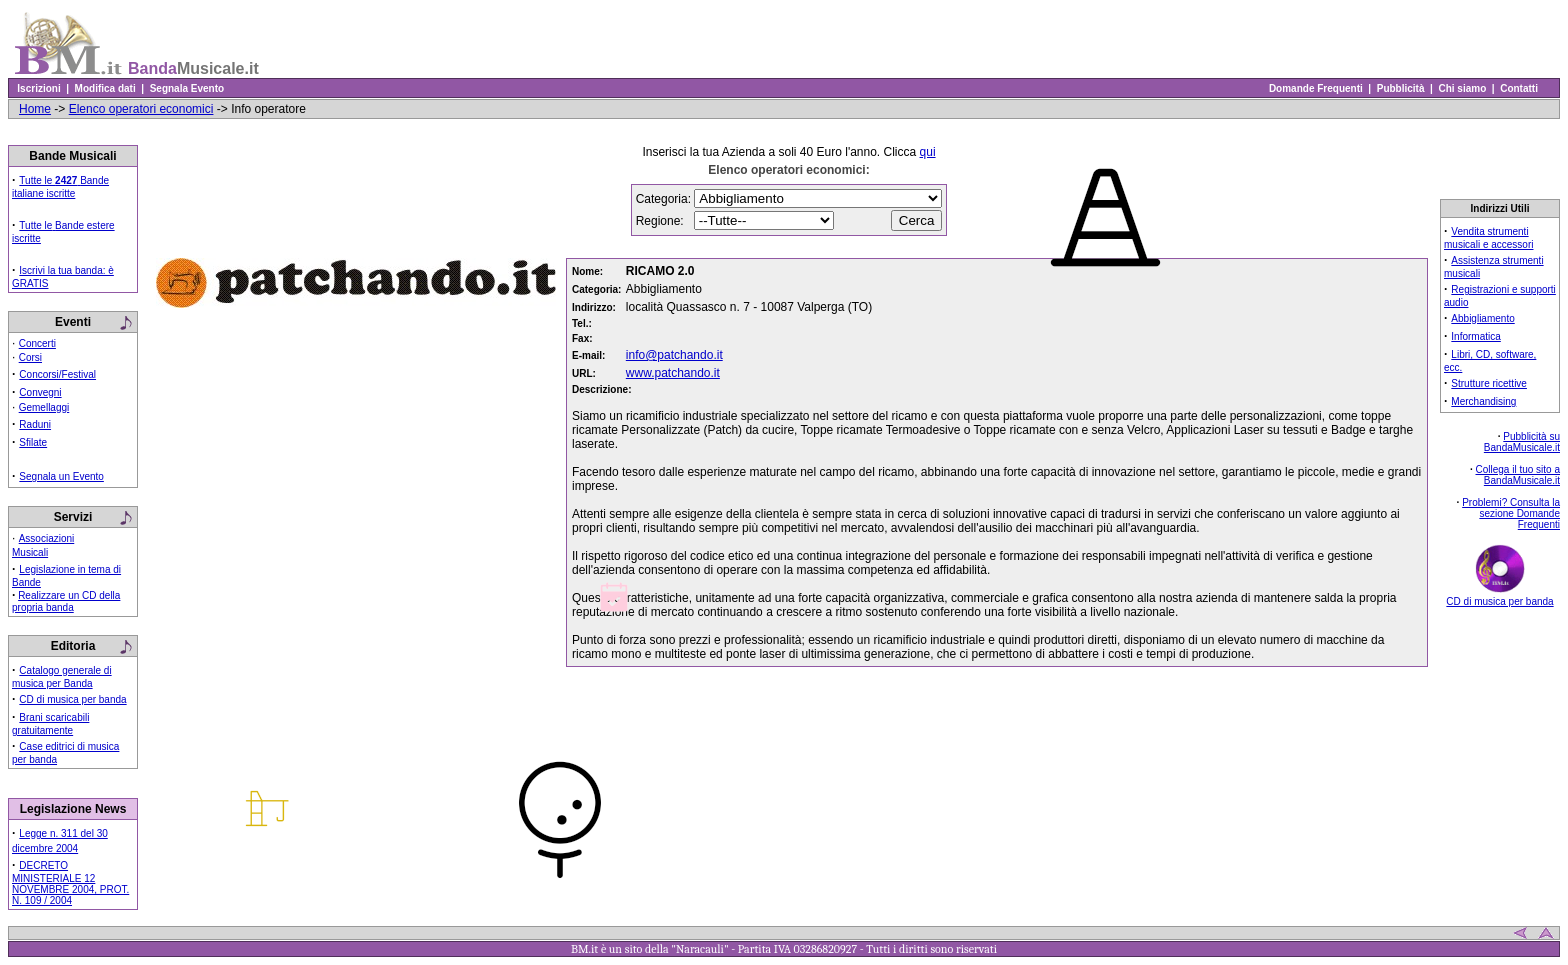 The image size is (1568, 965). Describe the element at coordinates (1105, 219) in the screenshot. I see `indicates an area under construction or maintenance` at that location.